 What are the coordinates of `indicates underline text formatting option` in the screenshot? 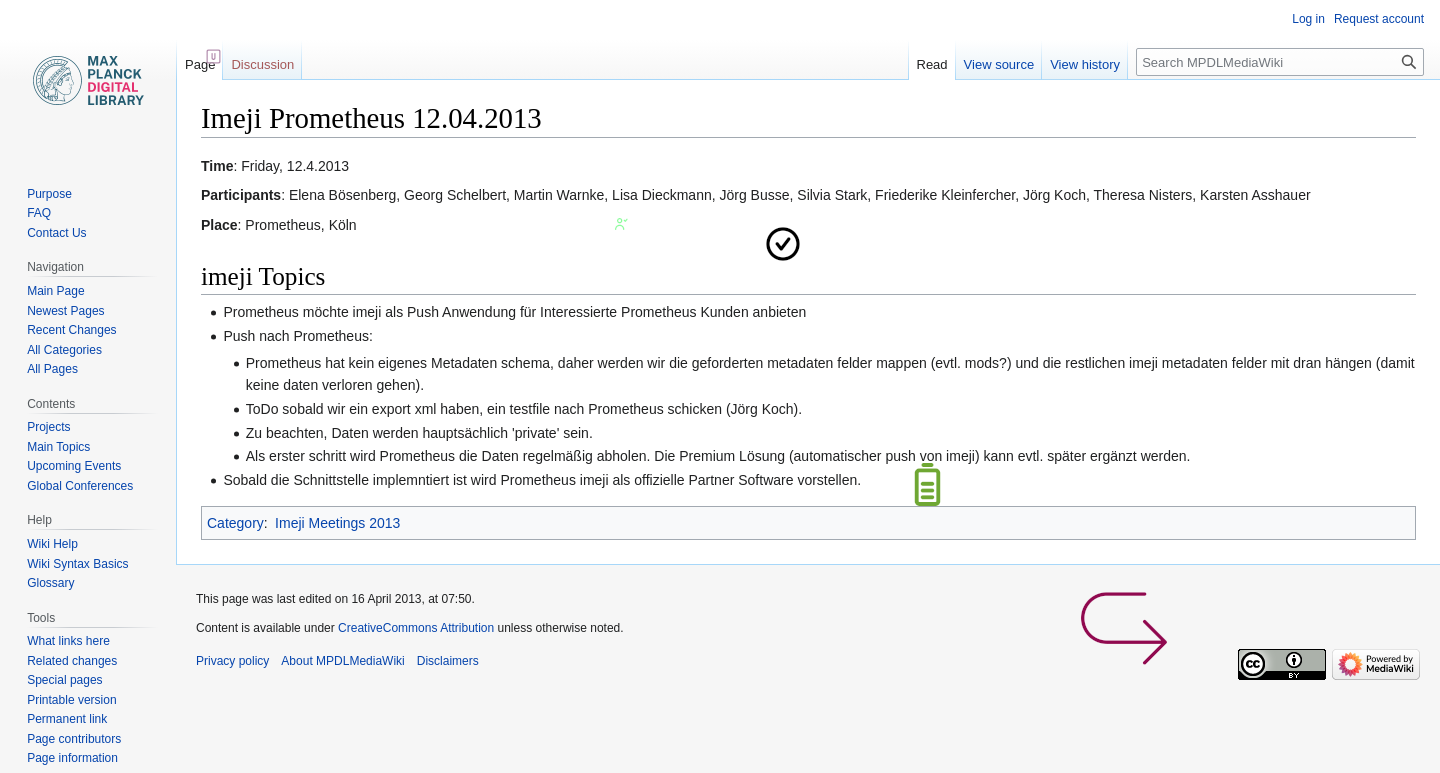 It's located at (213, 56).